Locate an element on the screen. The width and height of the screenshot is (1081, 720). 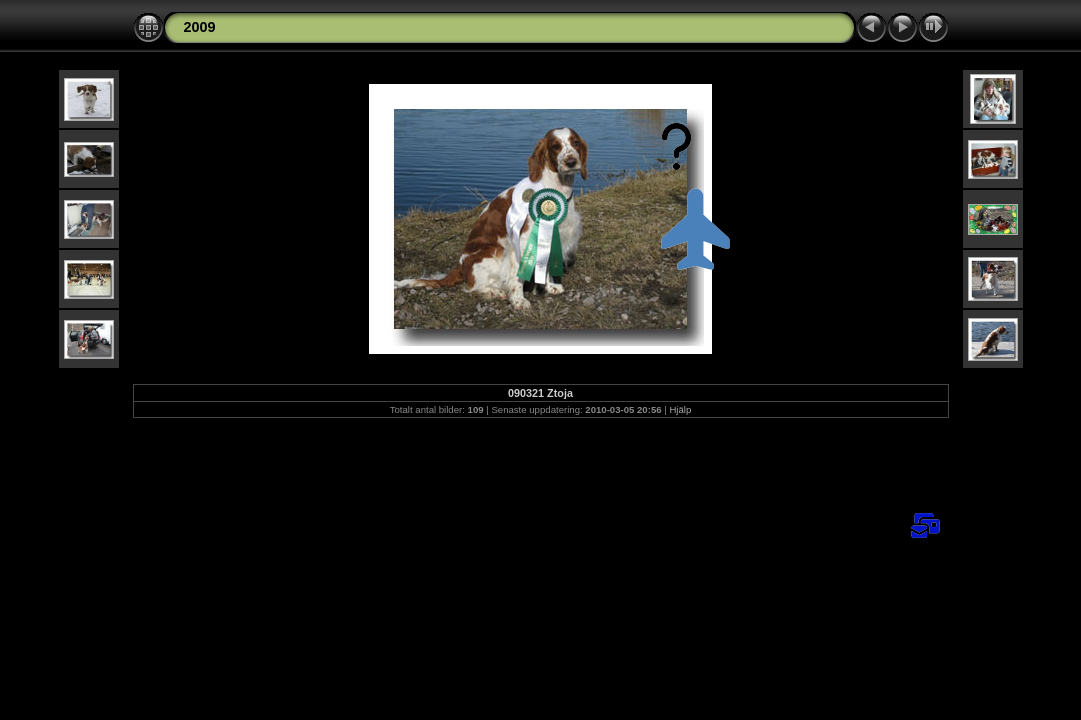
access help or support is located at coordinates (676, 146).